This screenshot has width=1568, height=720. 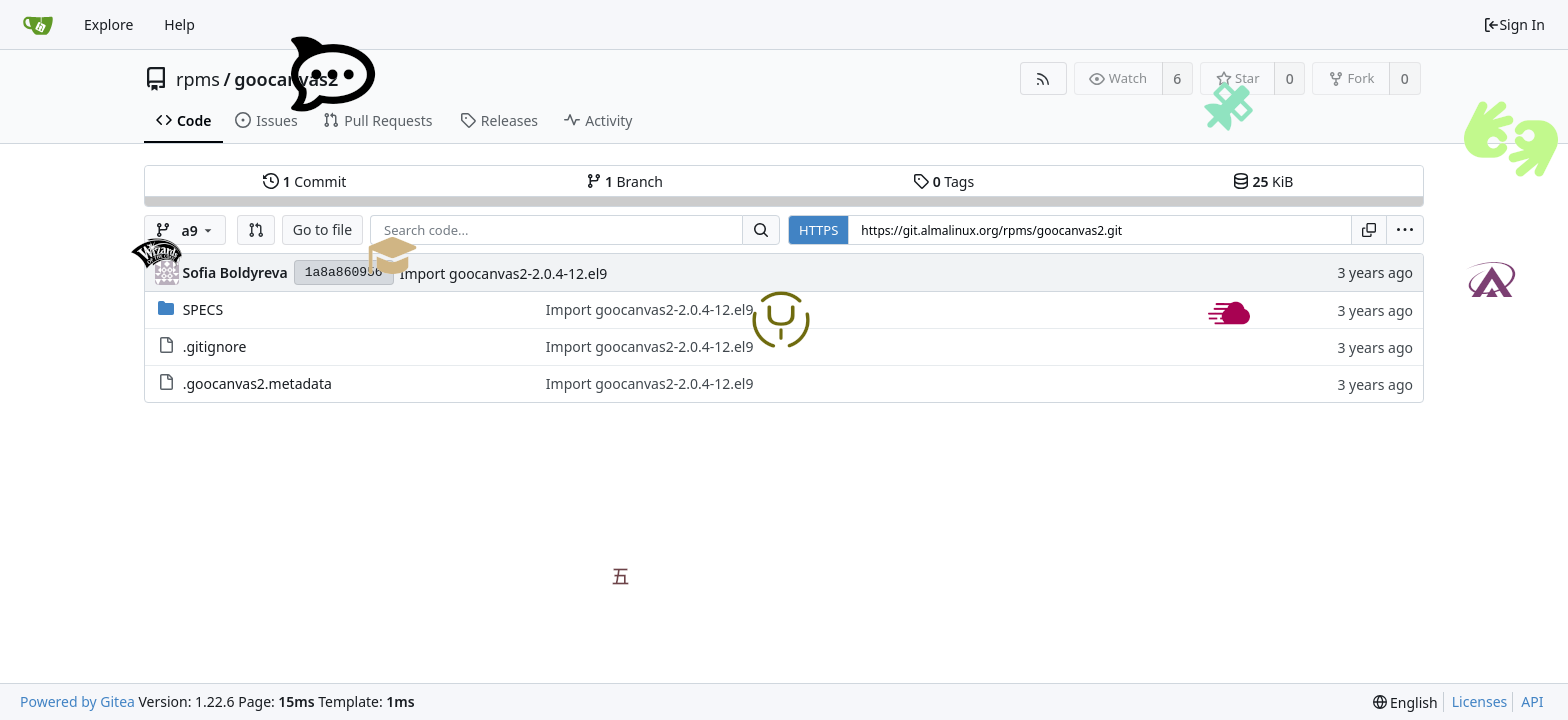 What do you see at coordinates (1490, 279) in the screenshot?
I see `asymmetrik company logo` at bounding box center [1490, 279].